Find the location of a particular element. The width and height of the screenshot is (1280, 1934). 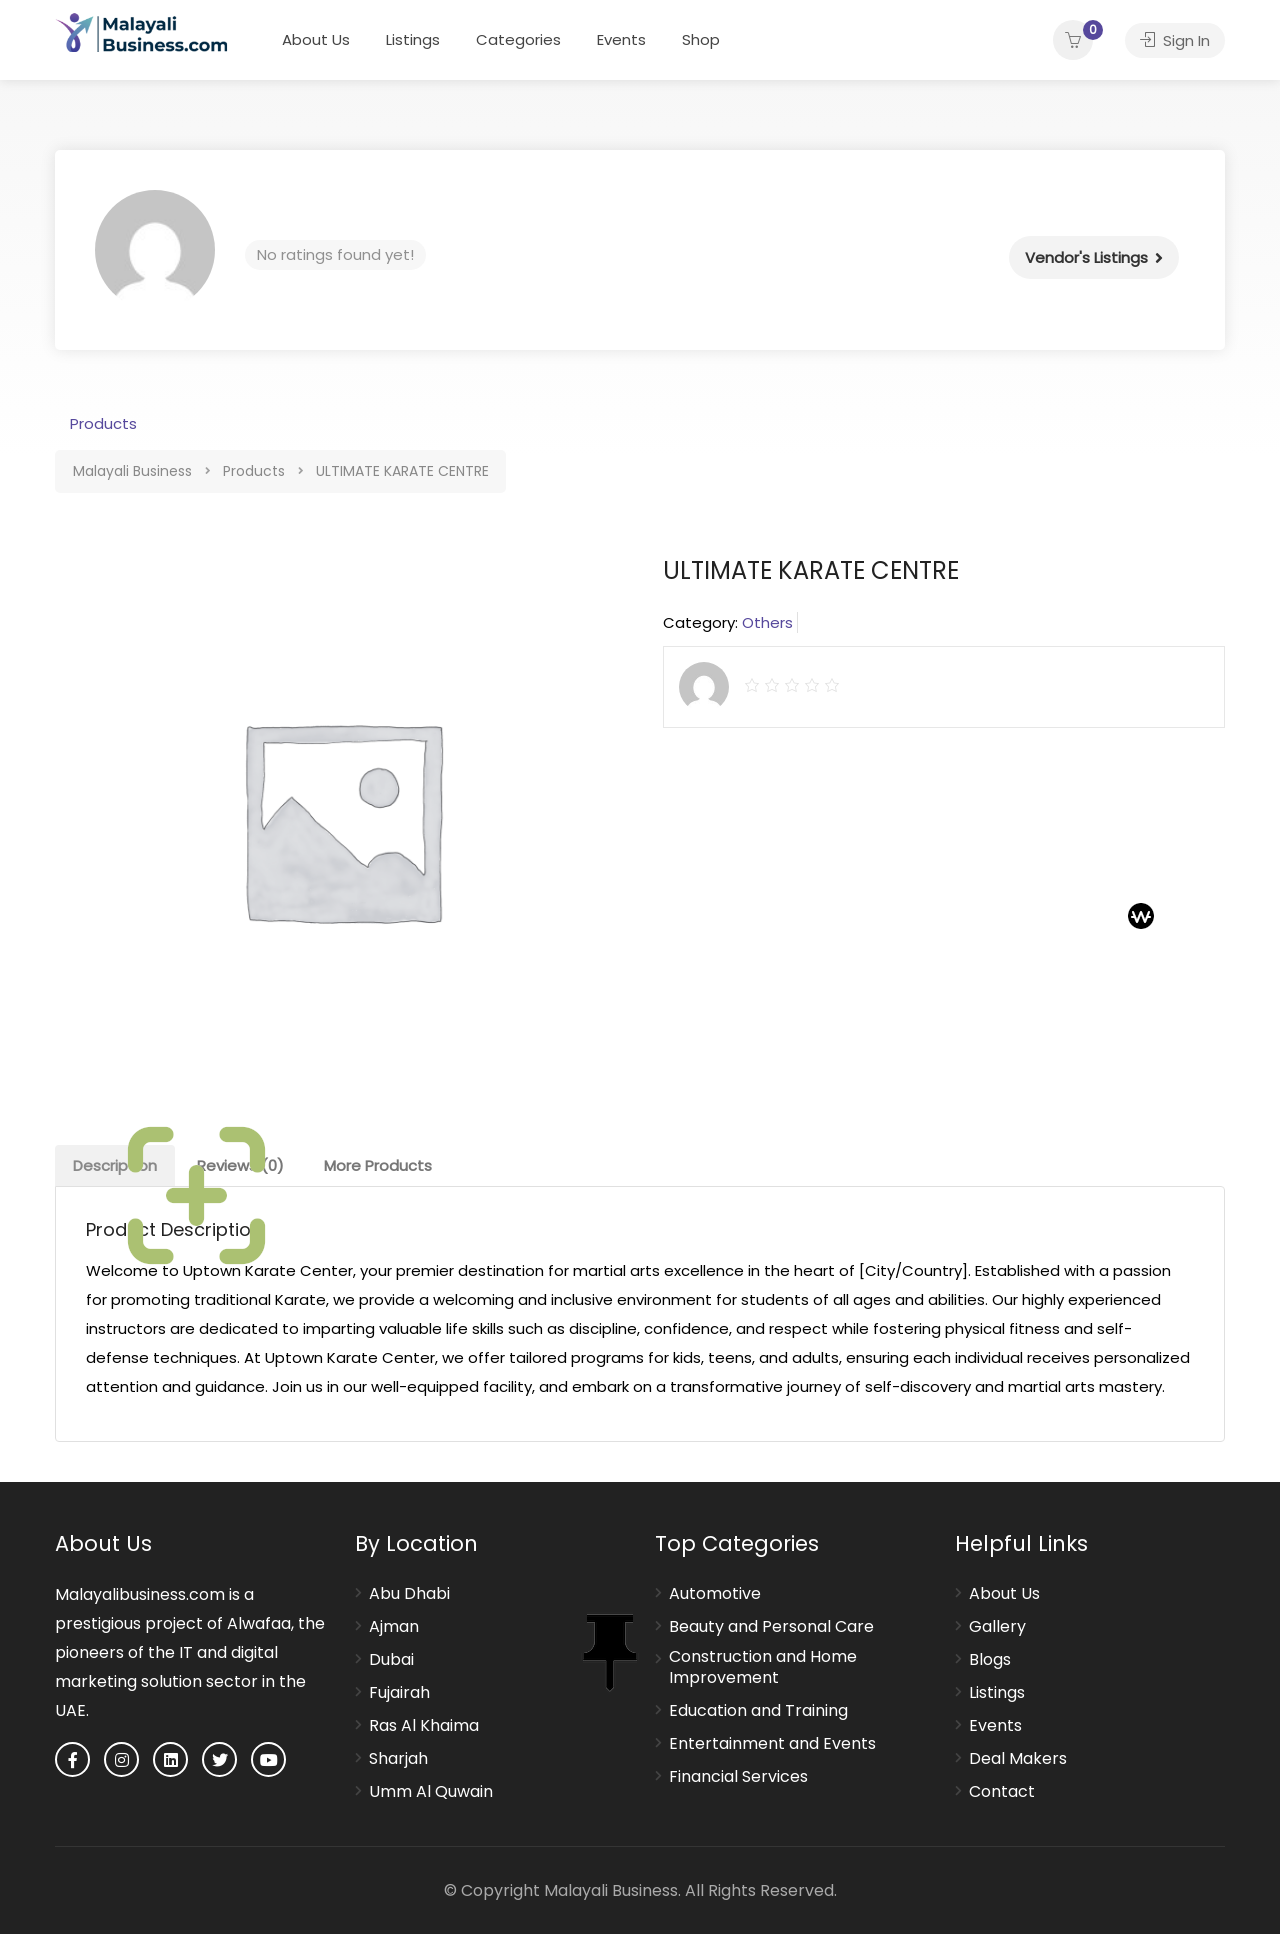

pin item to keep it visible is located at coordinates (610, 1653).